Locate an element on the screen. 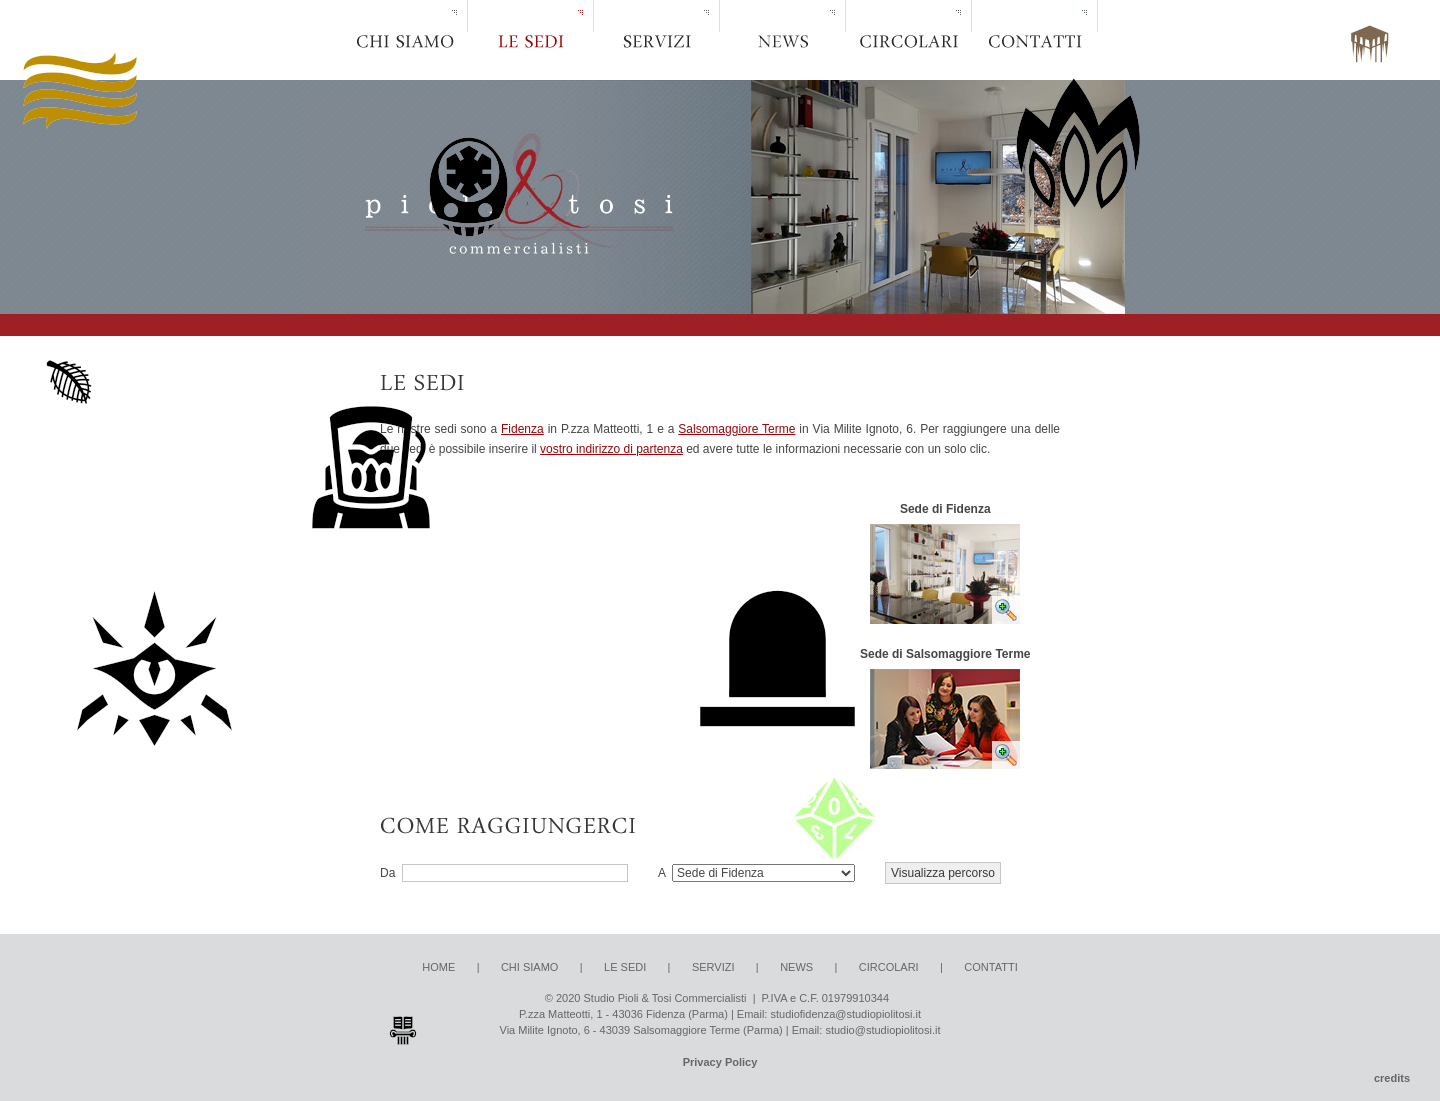  indicates a frozen or locked item in gameplay is located at coordinates (1369, 43).